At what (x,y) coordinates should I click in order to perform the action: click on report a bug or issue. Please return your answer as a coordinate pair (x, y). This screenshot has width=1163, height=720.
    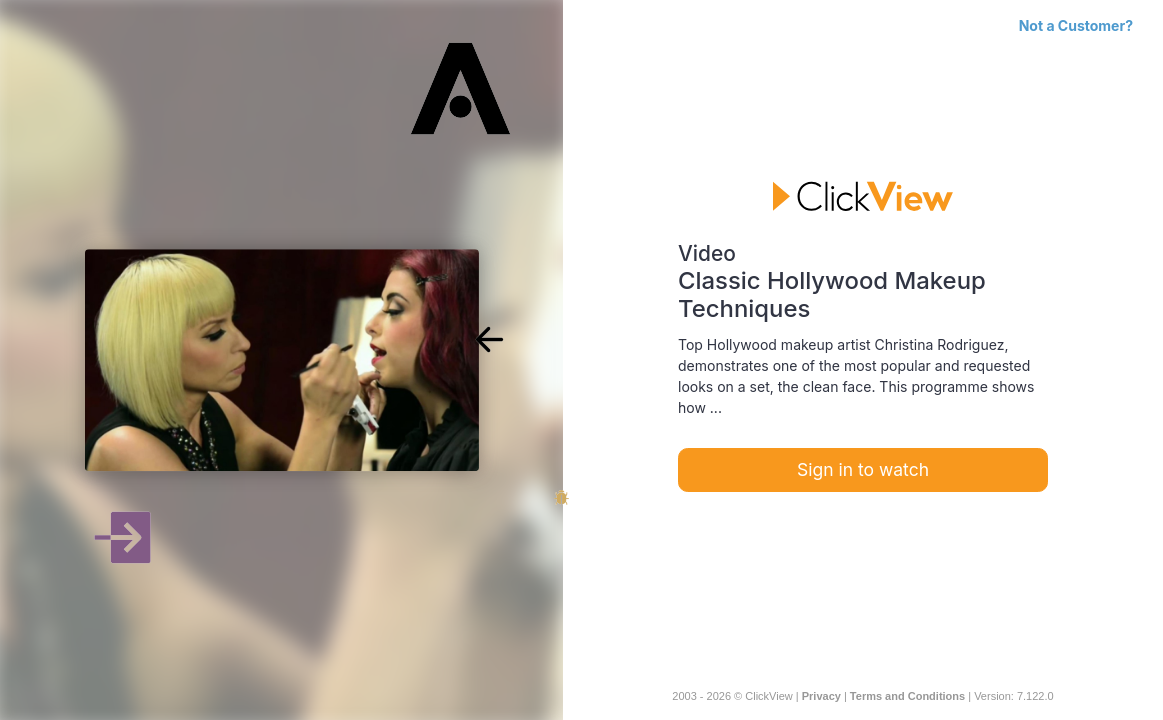
    Looking at the image, I should click on (561, 497).